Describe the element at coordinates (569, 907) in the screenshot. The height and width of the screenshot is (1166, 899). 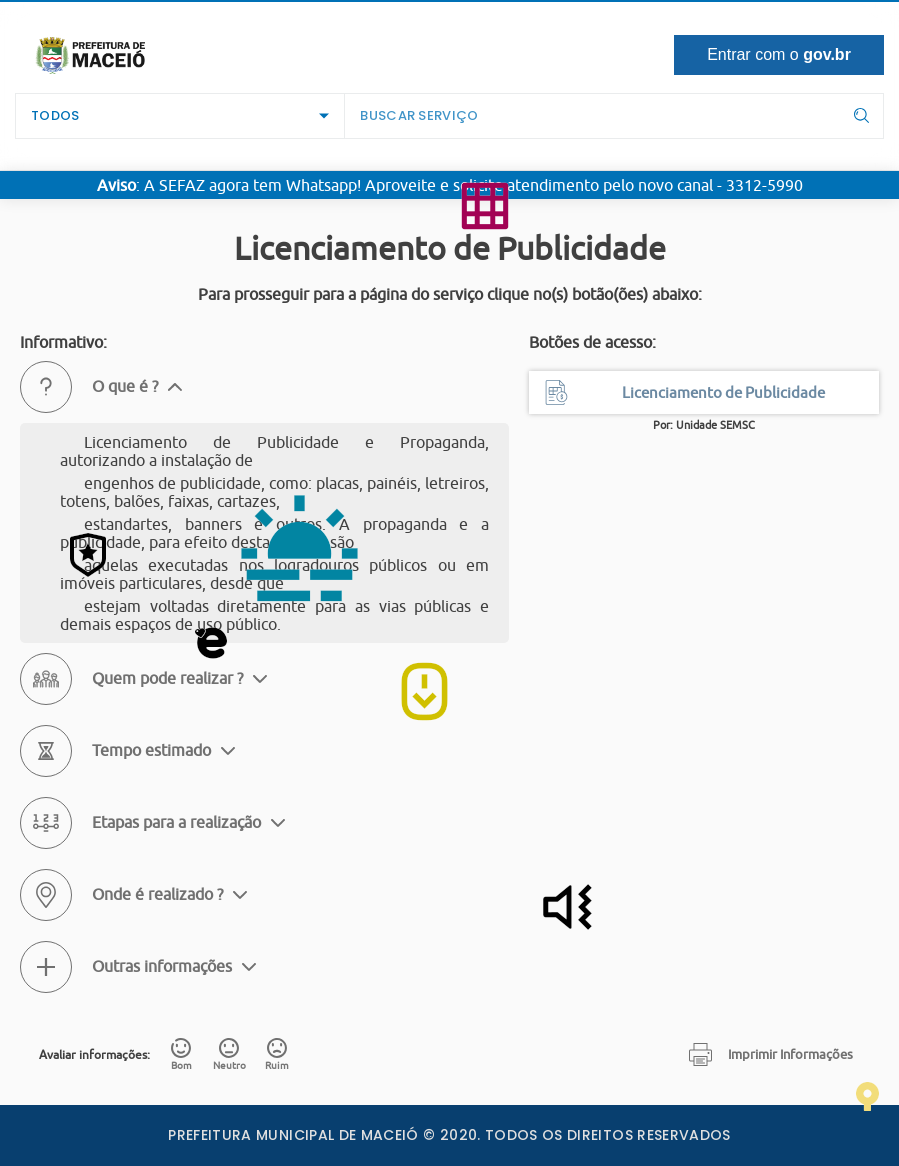
I see `set device to vibrate mode` at that location.